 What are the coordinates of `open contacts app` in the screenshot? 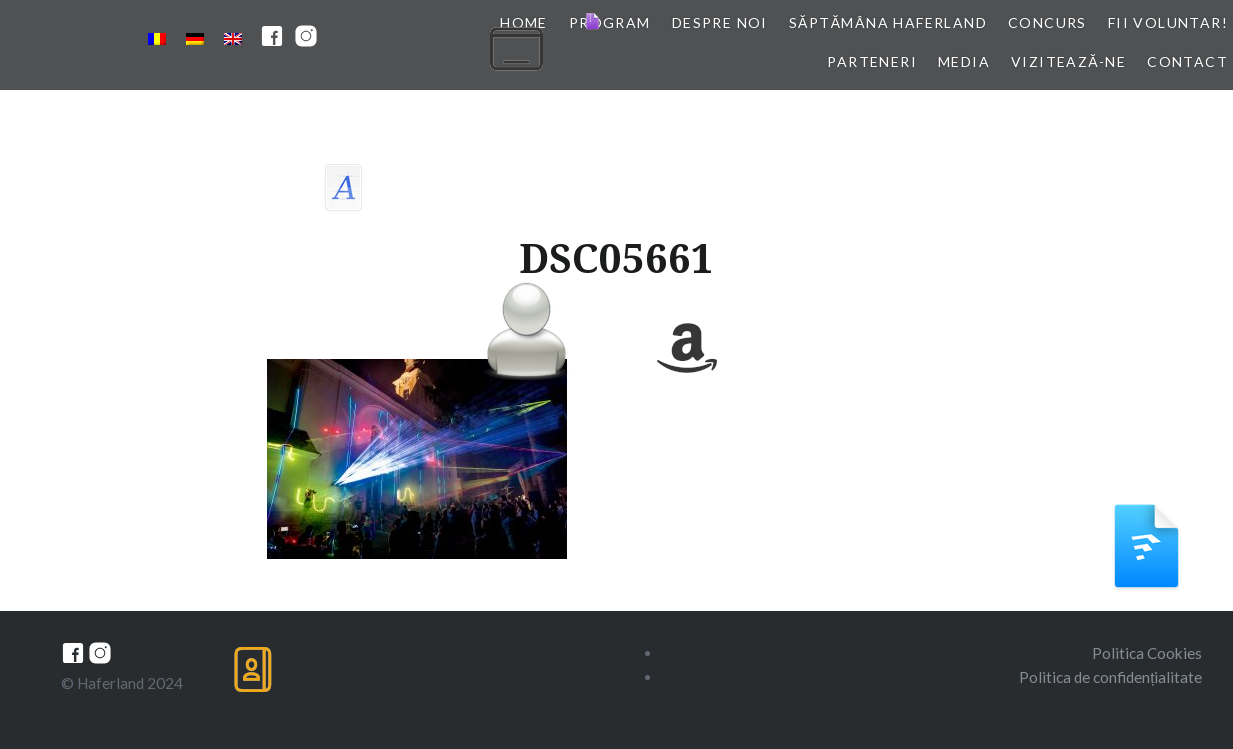 It's located at (251, 669).